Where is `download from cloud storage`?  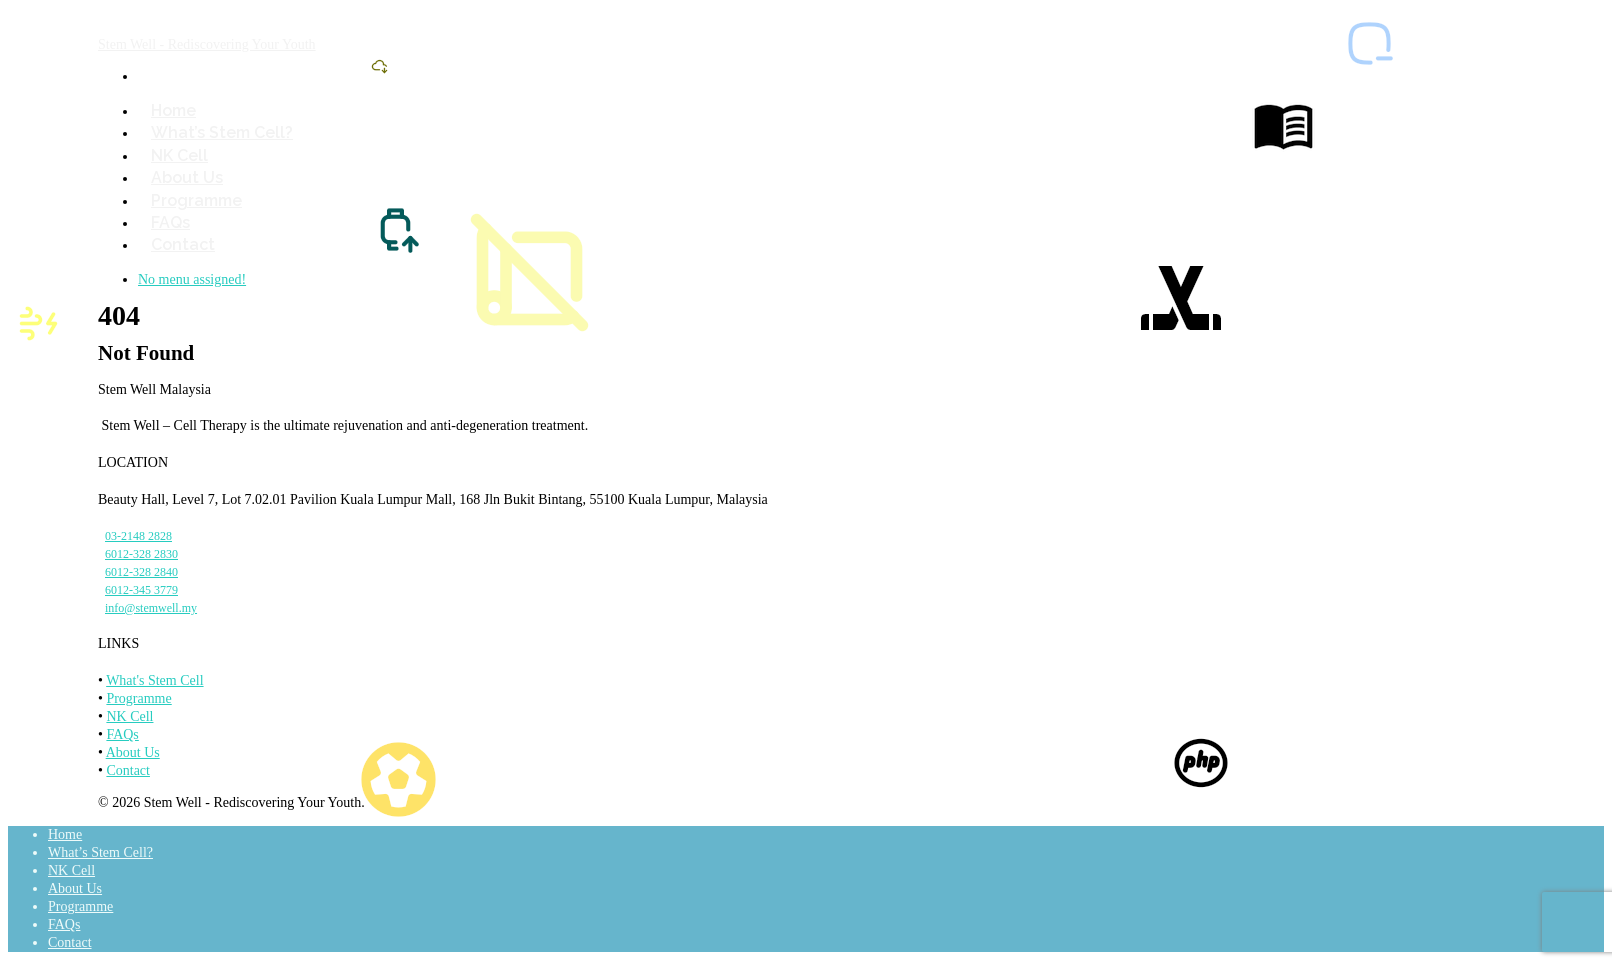
download from cloud storage is located at coordinates (379, 65).